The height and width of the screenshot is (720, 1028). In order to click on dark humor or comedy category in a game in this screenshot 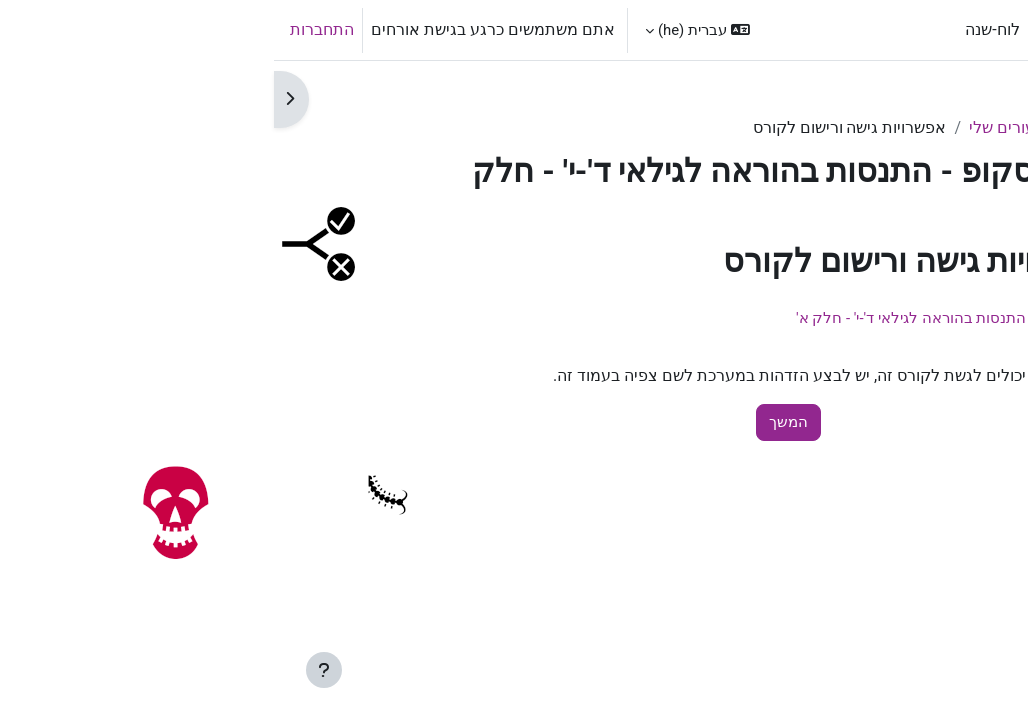, I will do `click(175, 513)`.